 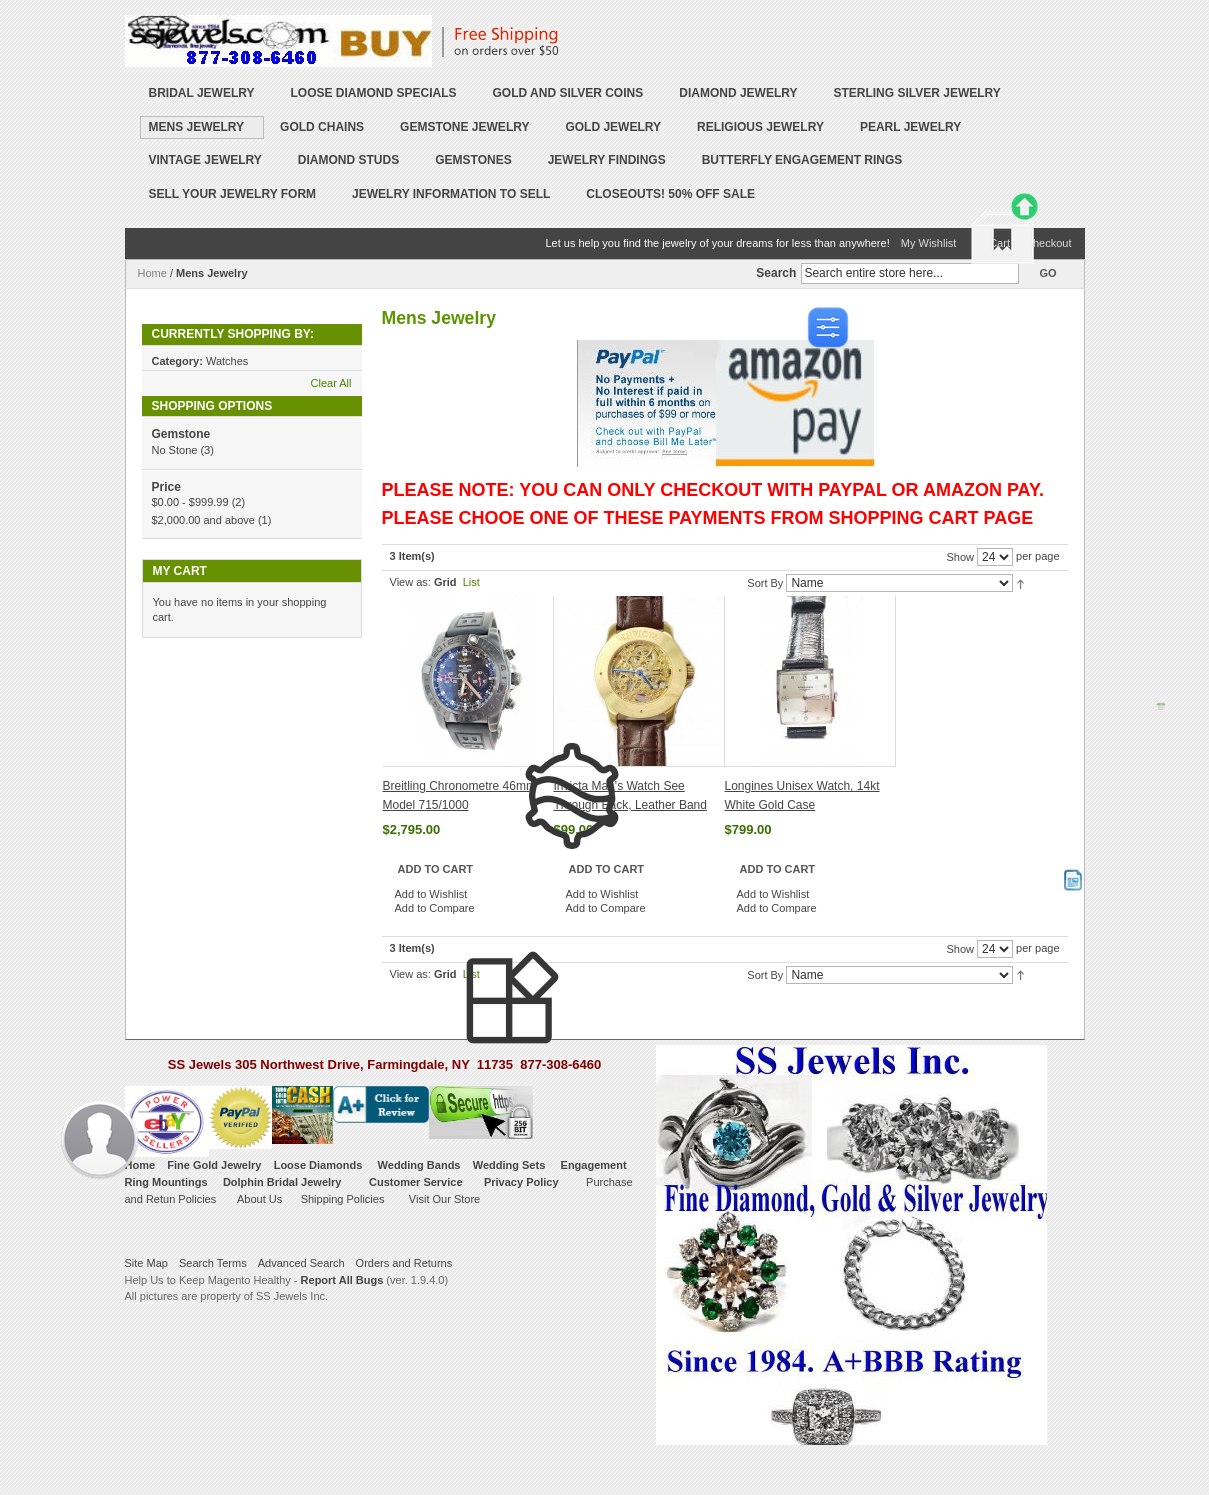 I want to click on install new software or application, so click(x=512, y=997).